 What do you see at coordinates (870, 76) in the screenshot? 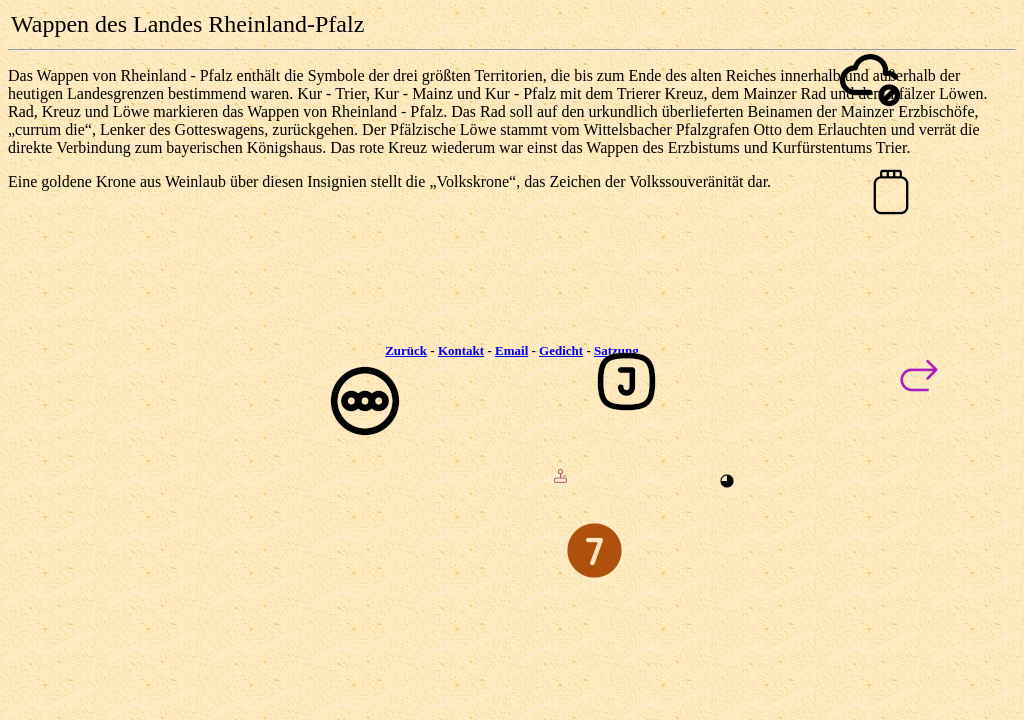
I see `cancel cloud upload or sync` at bounding box center [870, 76].